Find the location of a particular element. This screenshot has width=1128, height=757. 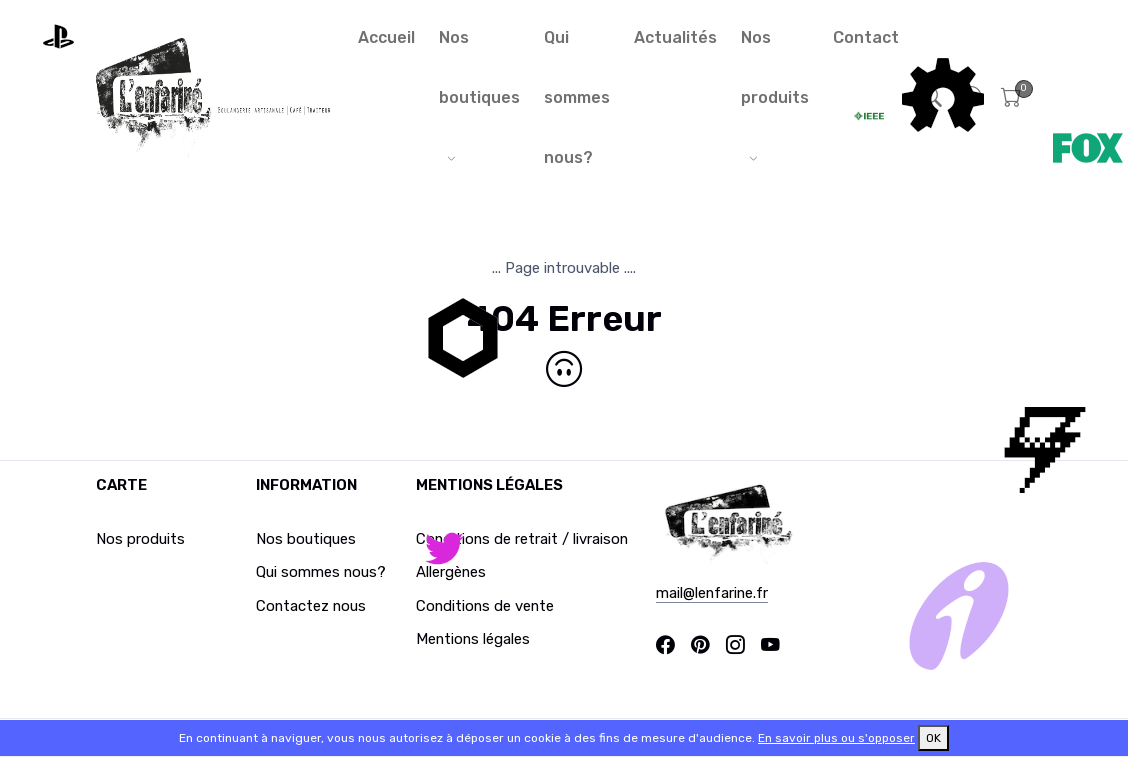

fox broadcasting company logo is located at coordinates (1088, 148).